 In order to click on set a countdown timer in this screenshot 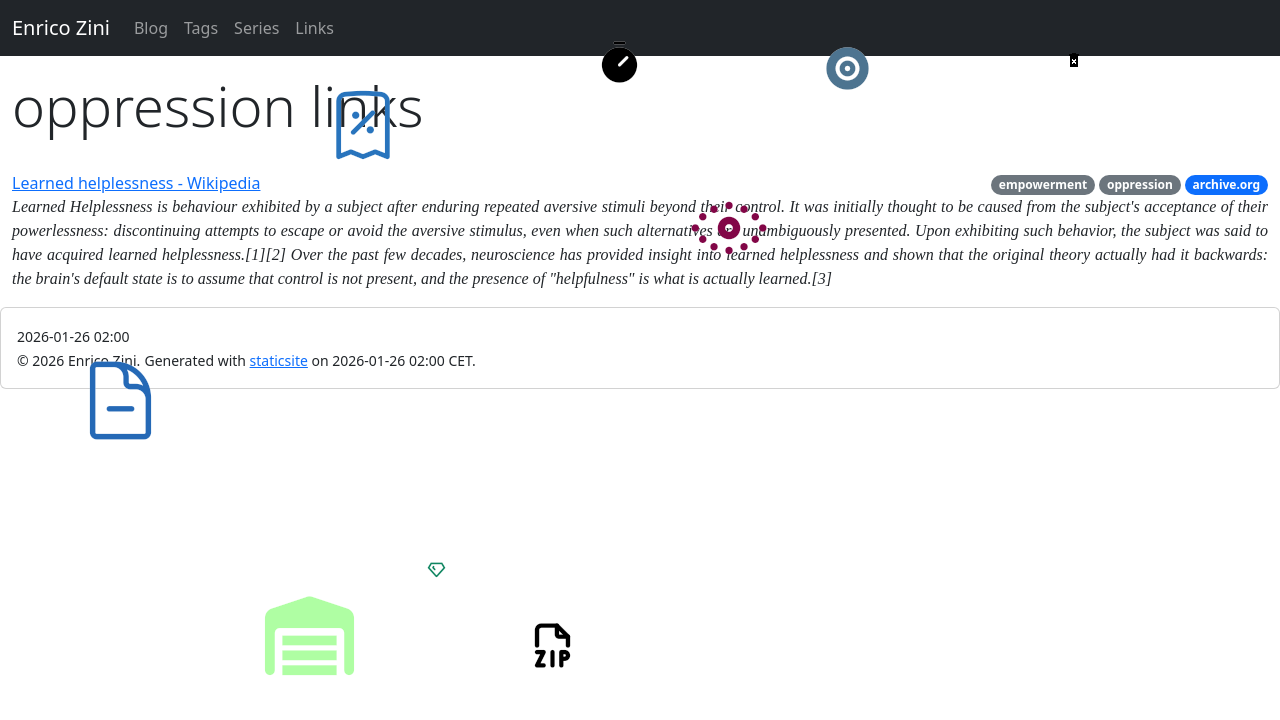, I will do `click(619, 63)`.